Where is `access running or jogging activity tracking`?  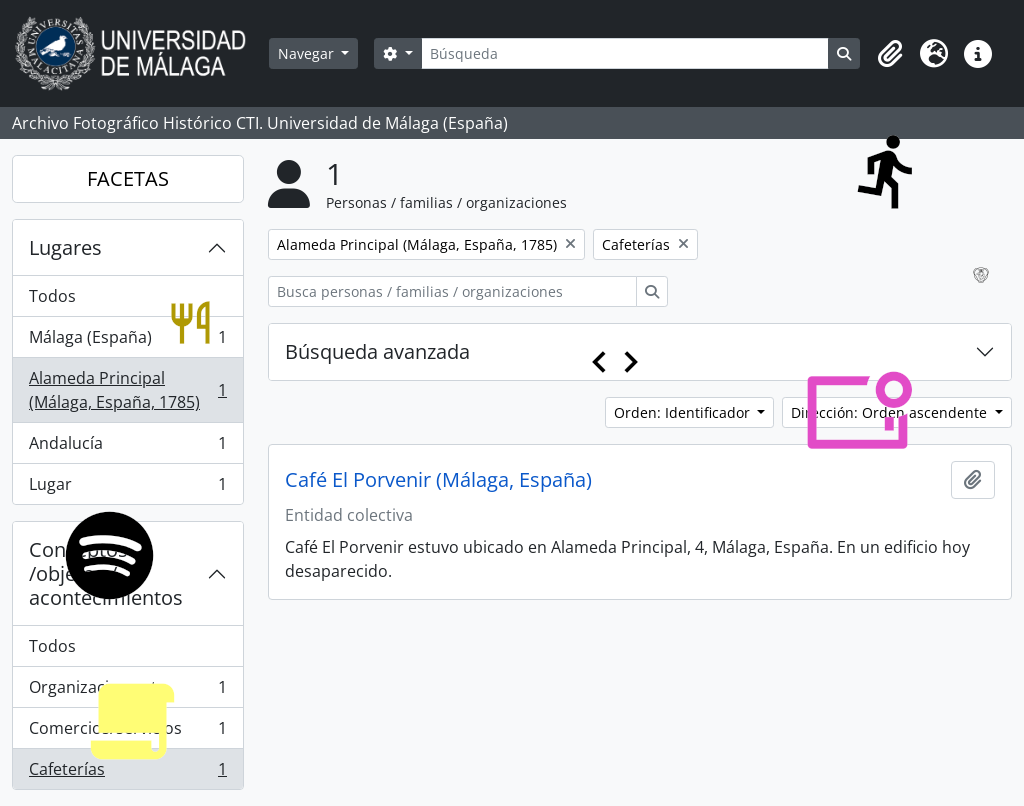 access running or jogging activity tracking is located at coordinates (888, 171).